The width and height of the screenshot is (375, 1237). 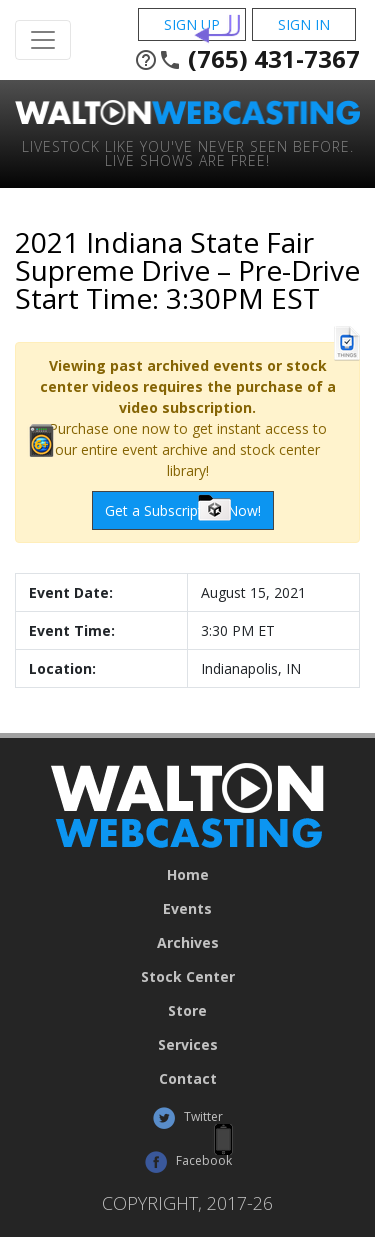 What do you see at coordinates (216, 25) in the screenshot?
I see `reply to all recipients of an email` at bounding box center [216, 25].